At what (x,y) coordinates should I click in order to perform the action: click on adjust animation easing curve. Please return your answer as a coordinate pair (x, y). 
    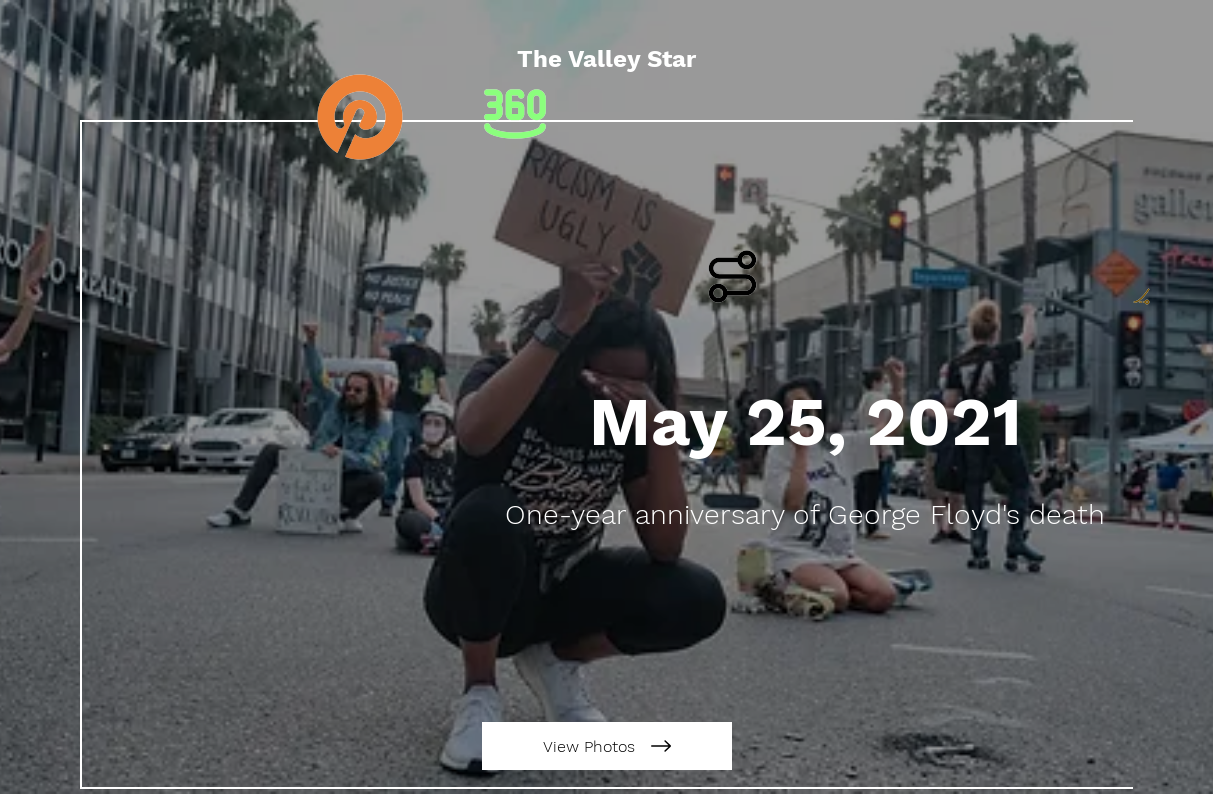
    Looking at the image, I should click on (1141, 296).